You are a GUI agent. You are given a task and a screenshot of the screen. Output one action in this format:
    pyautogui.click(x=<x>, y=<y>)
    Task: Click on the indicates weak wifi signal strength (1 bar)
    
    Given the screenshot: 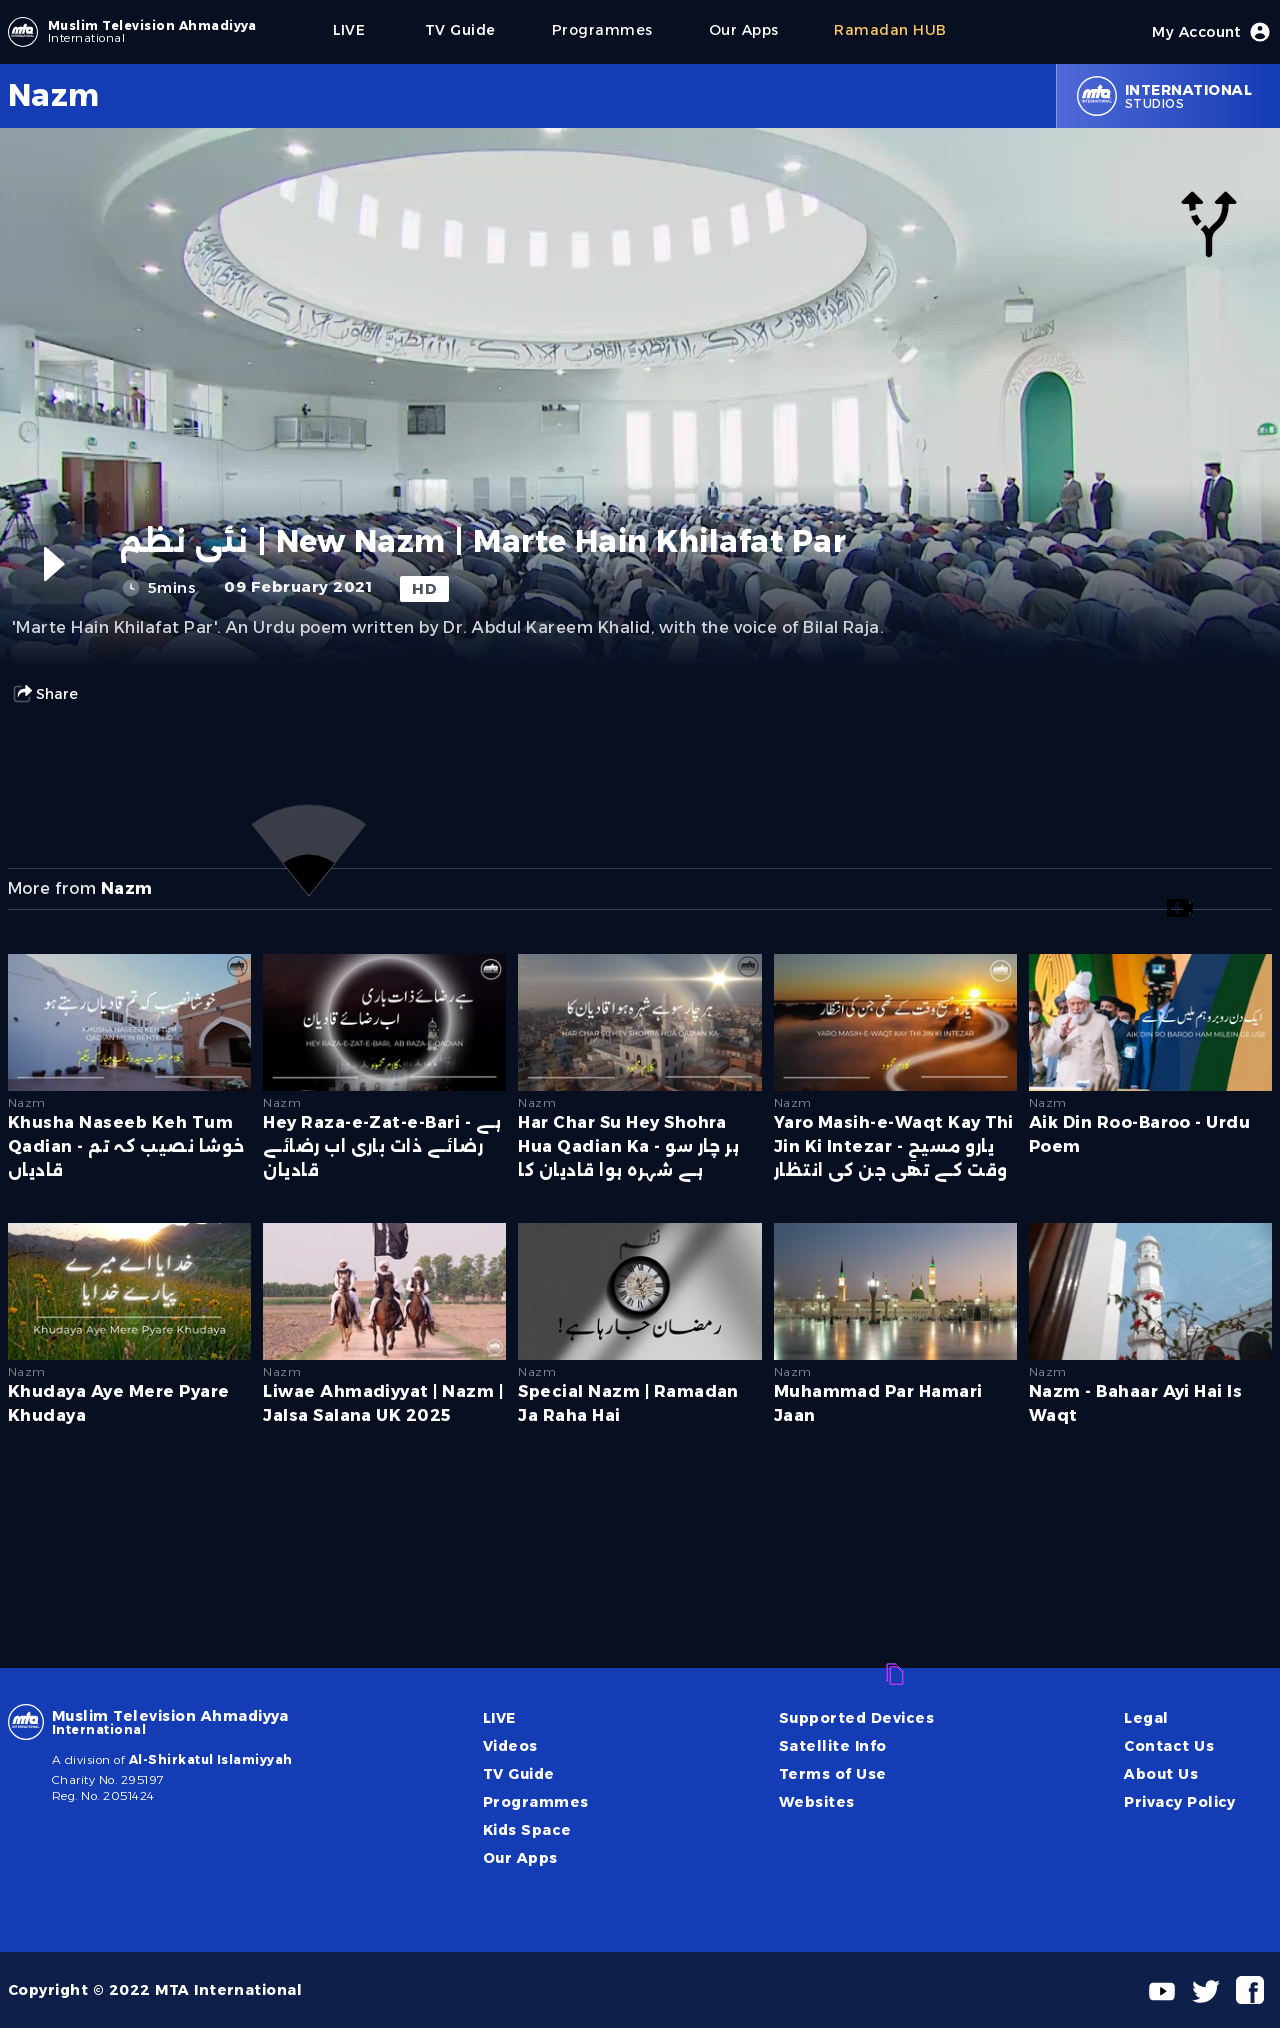 What is the action you would take?
    pyautogui.click(x=309, y=849)
    